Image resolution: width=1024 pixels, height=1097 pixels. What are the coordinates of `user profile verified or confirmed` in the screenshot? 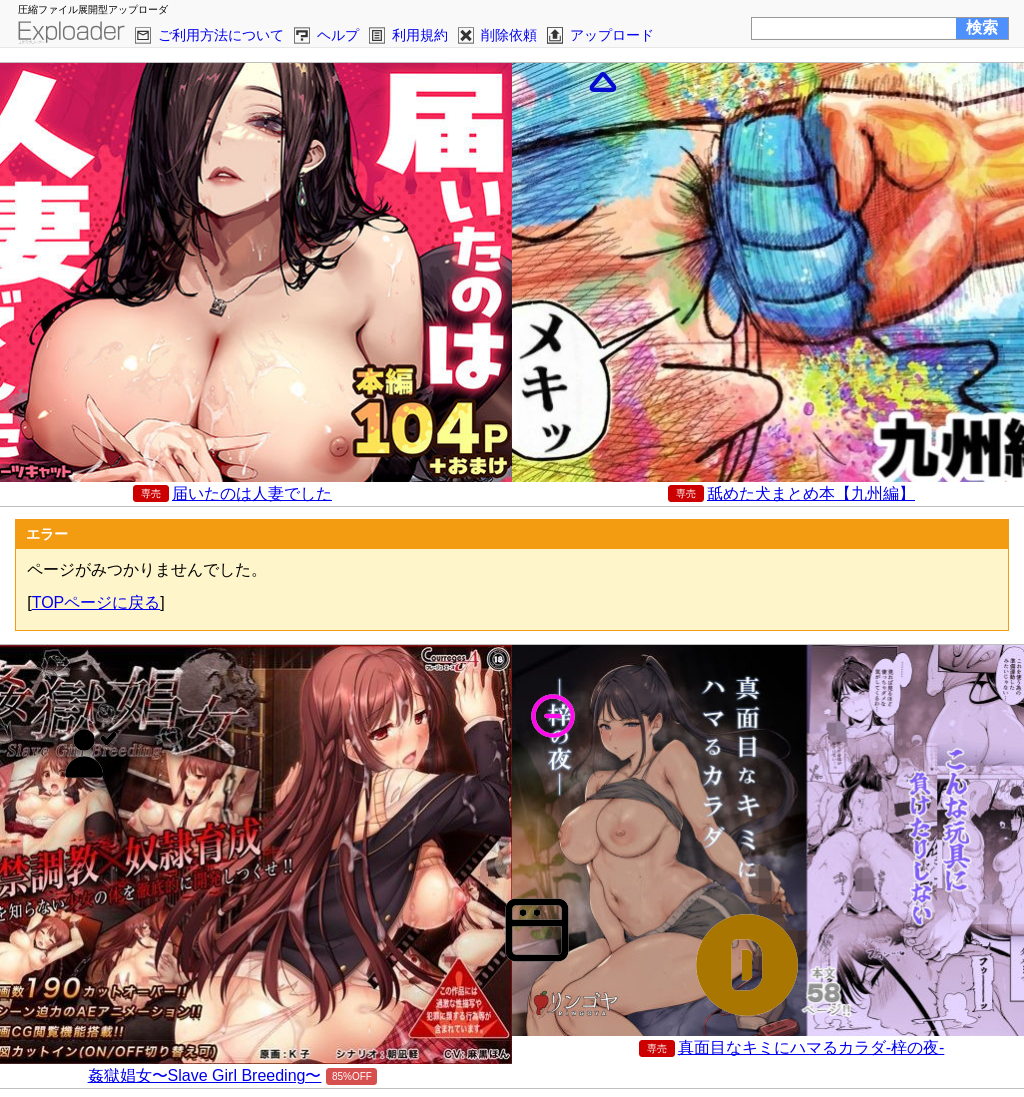 It's located at (89, 753).